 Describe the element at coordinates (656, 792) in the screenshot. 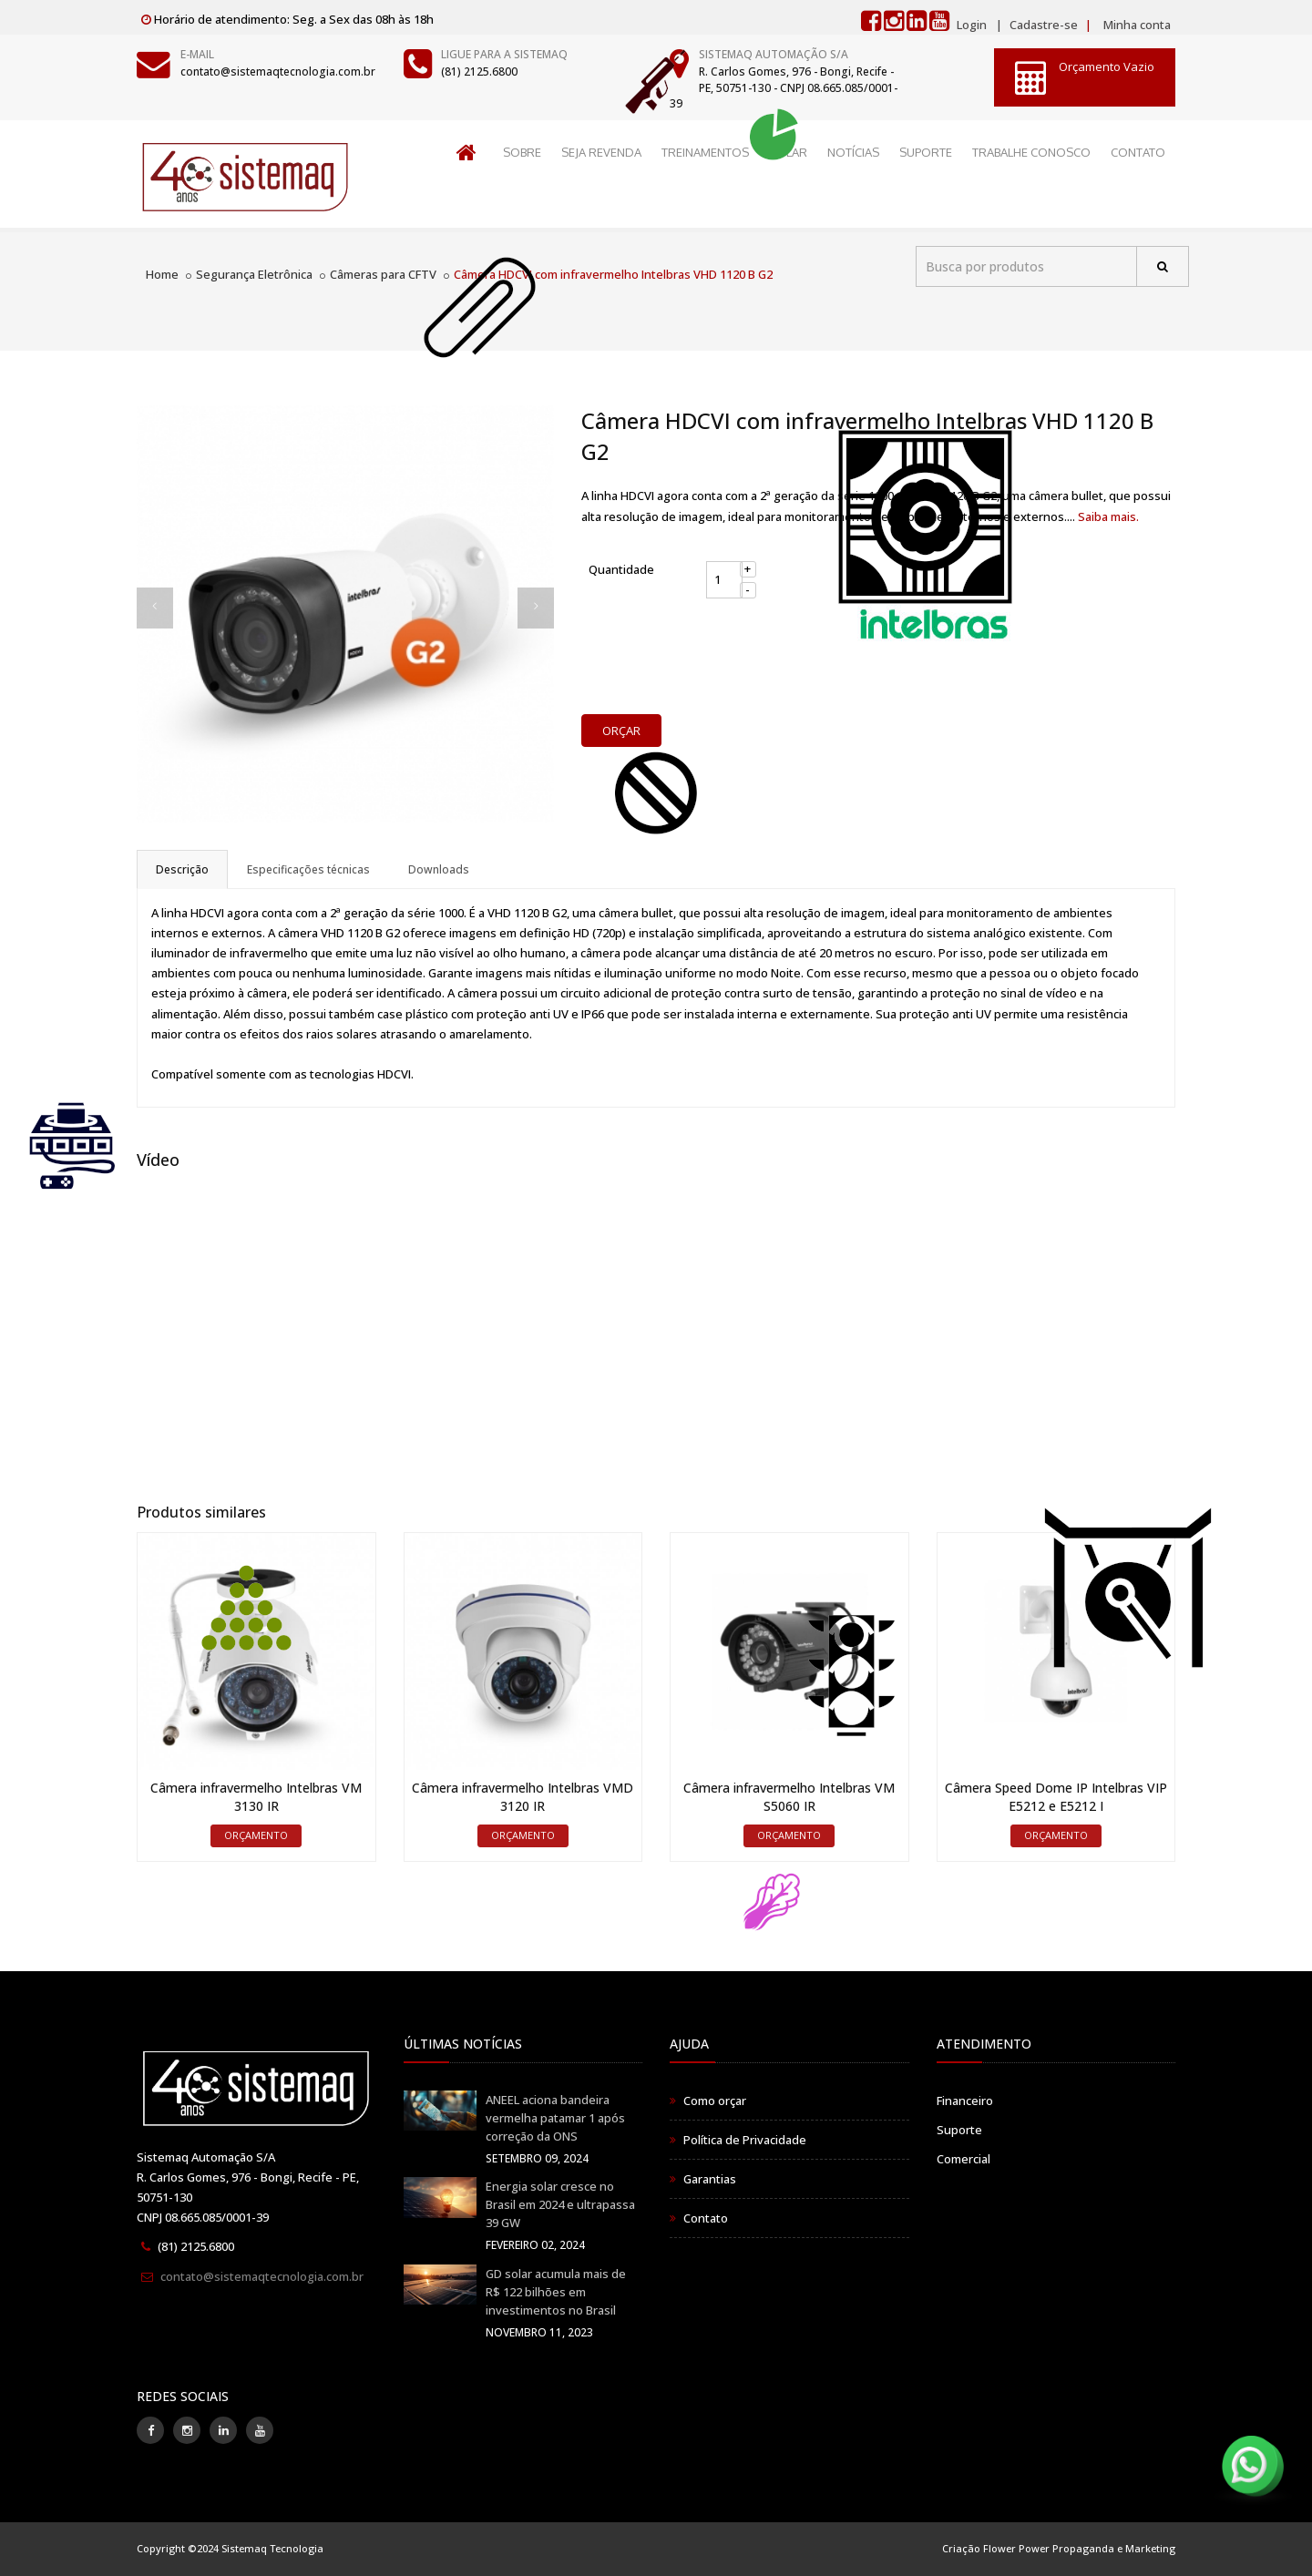

I see `indicates a blocked or prohibited action` at that location.